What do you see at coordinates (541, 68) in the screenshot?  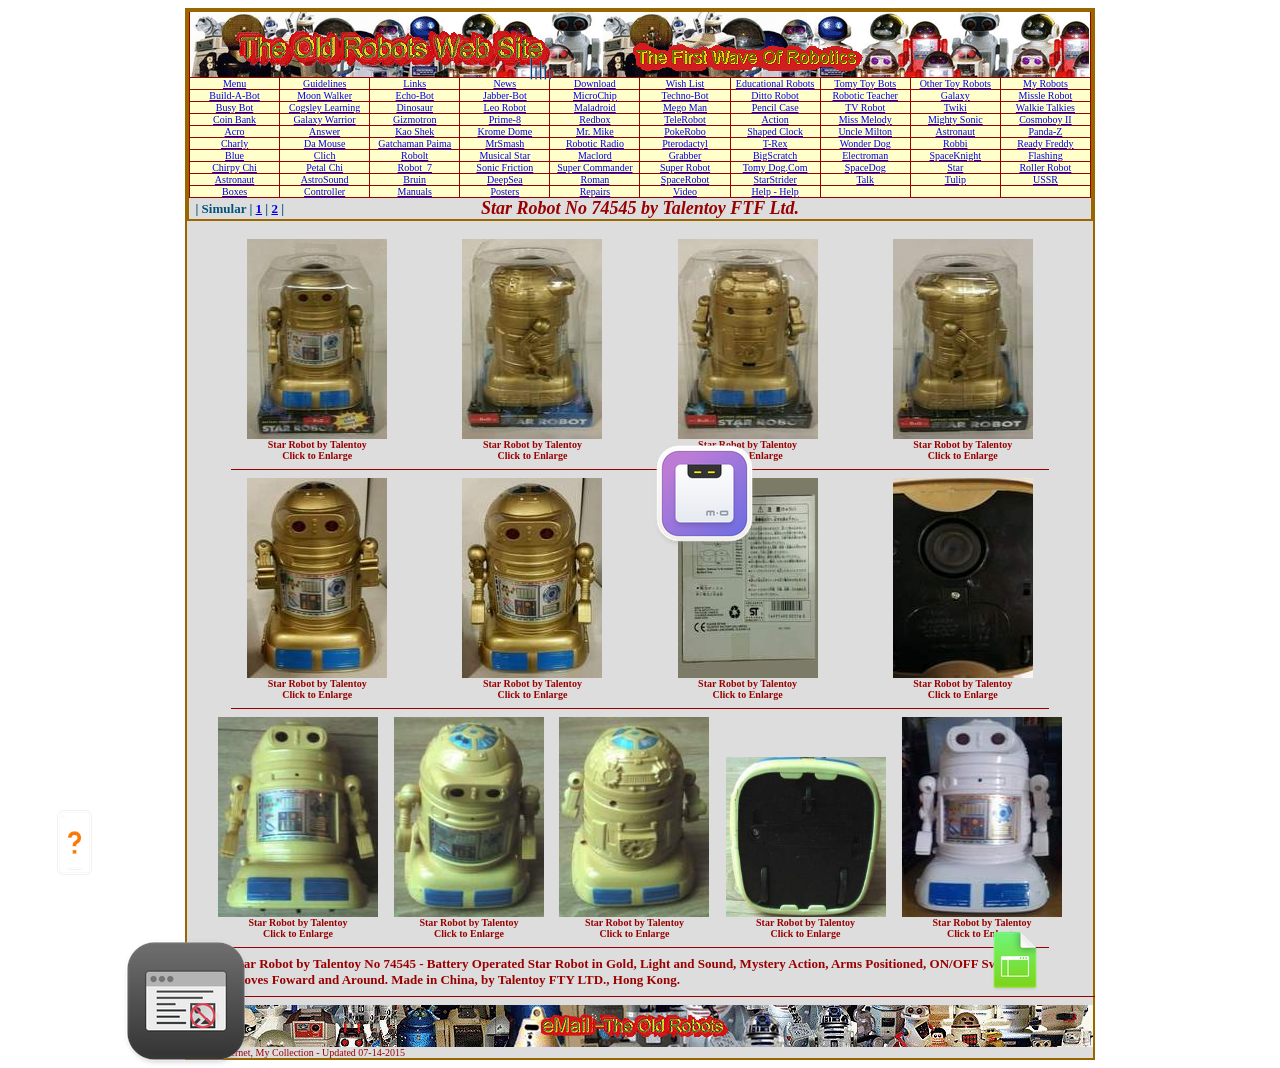 I see `adjust audio equalizer settings` at bounding box center [541, 68].